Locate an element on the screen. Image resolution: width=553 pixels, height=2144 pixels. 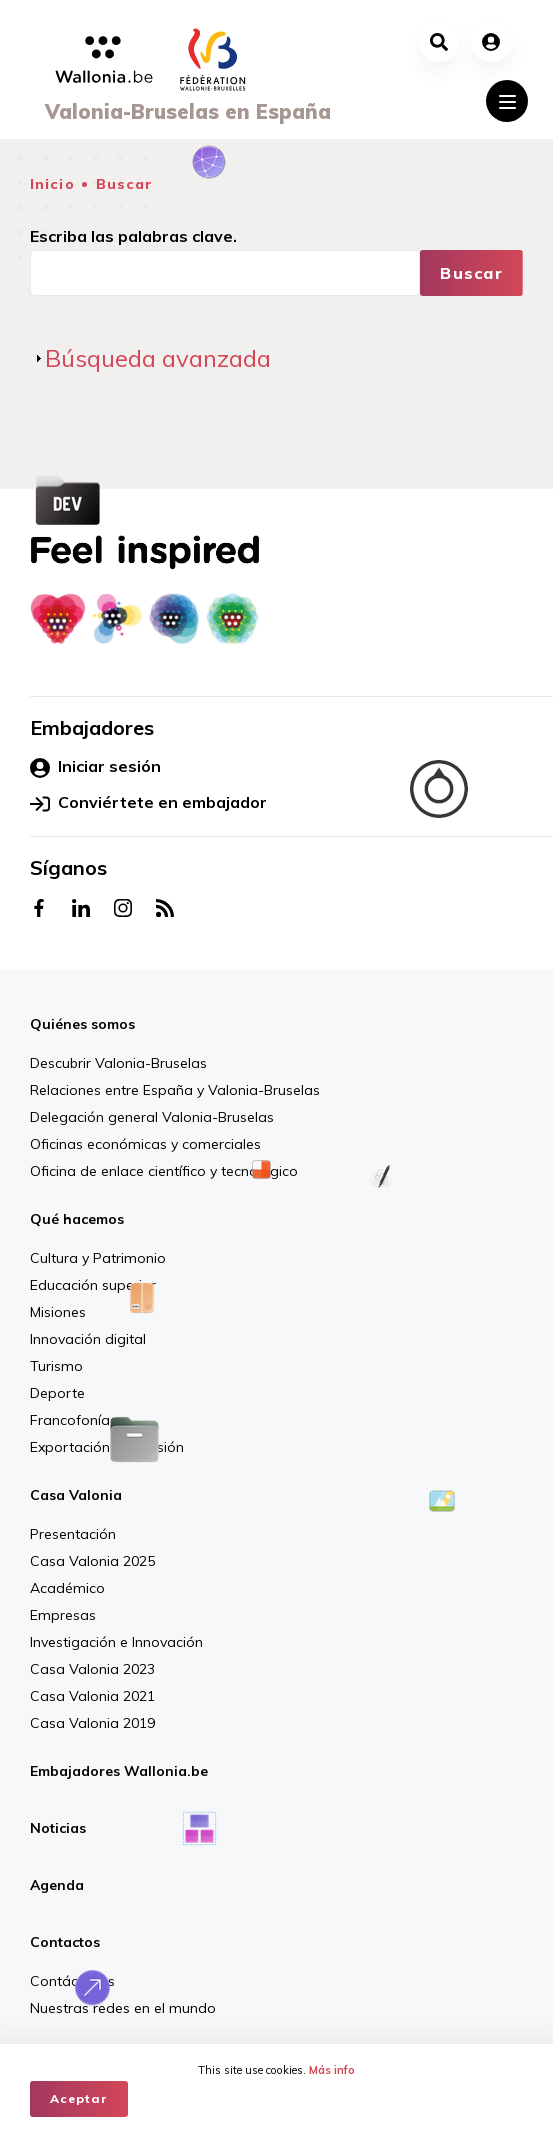
access privacy settings is located at coordinates (439, 789).